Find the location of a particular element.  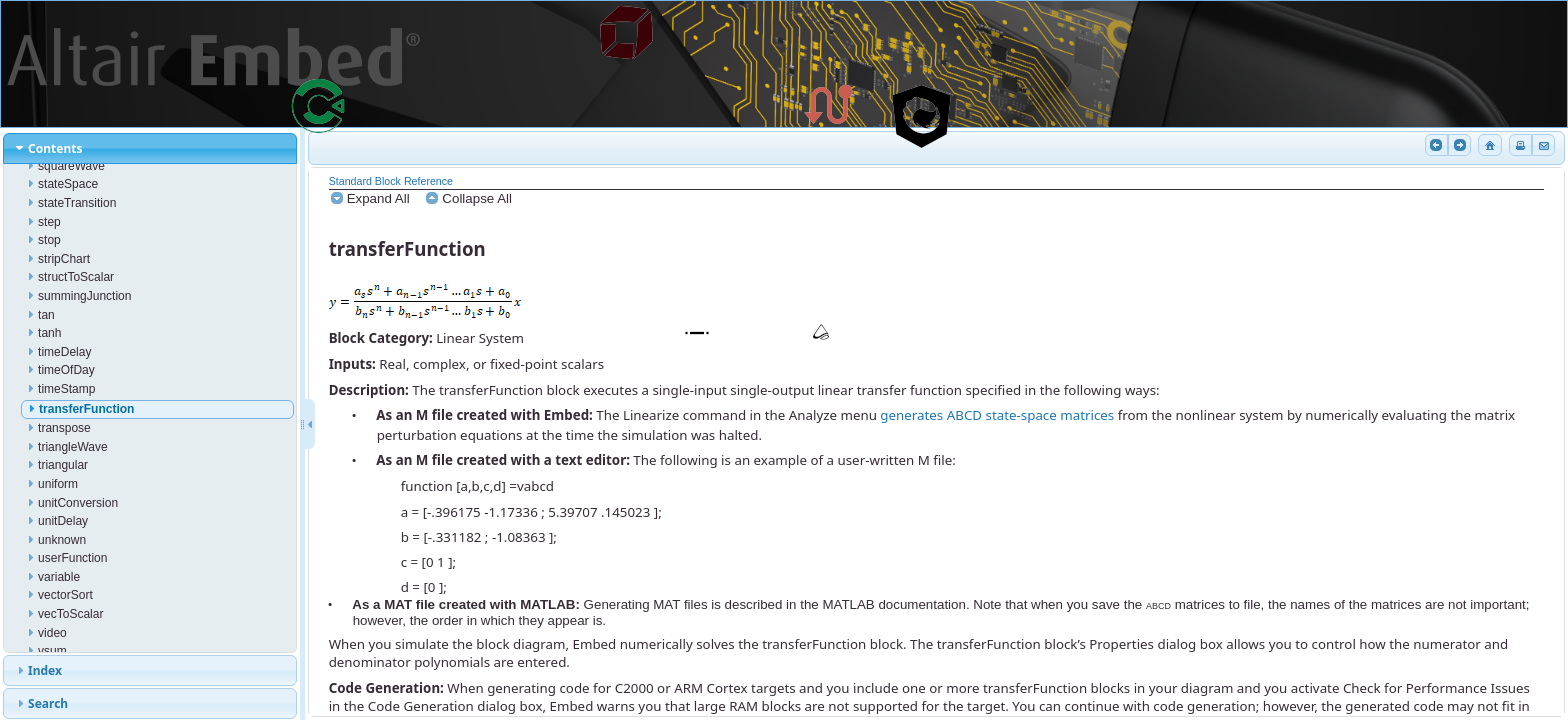

mobx-state-tree library logo is located at coordinates (821, 332).